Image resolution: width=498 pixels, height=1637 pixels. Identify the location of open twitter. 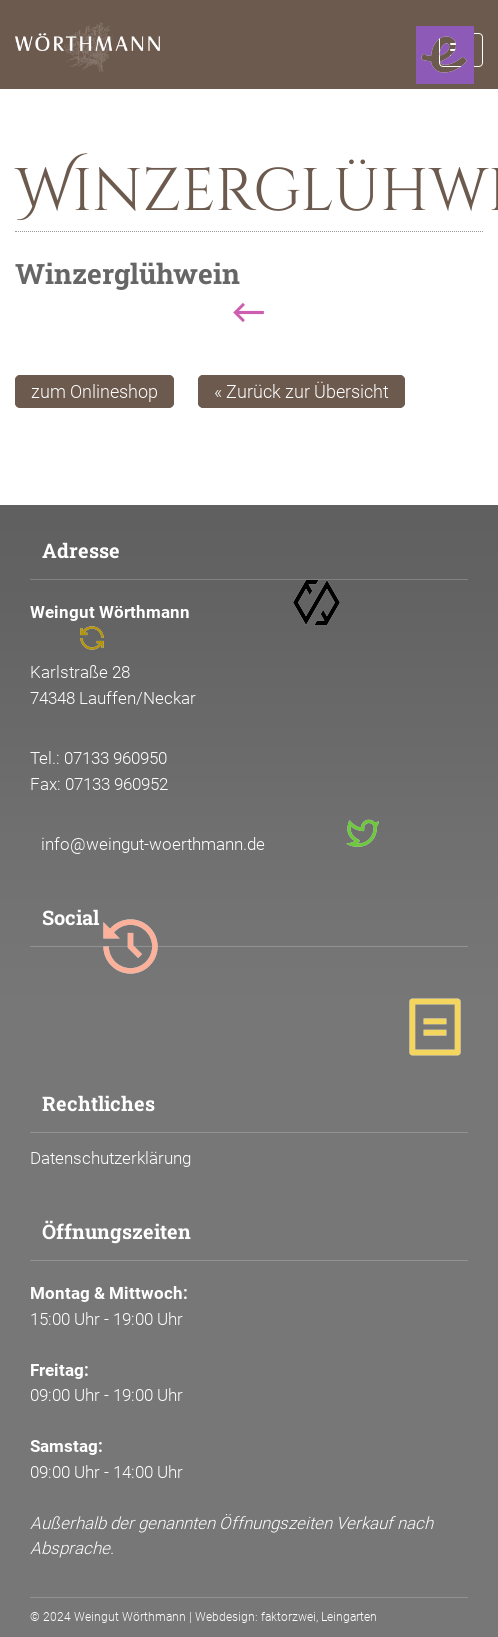
(363, 833).